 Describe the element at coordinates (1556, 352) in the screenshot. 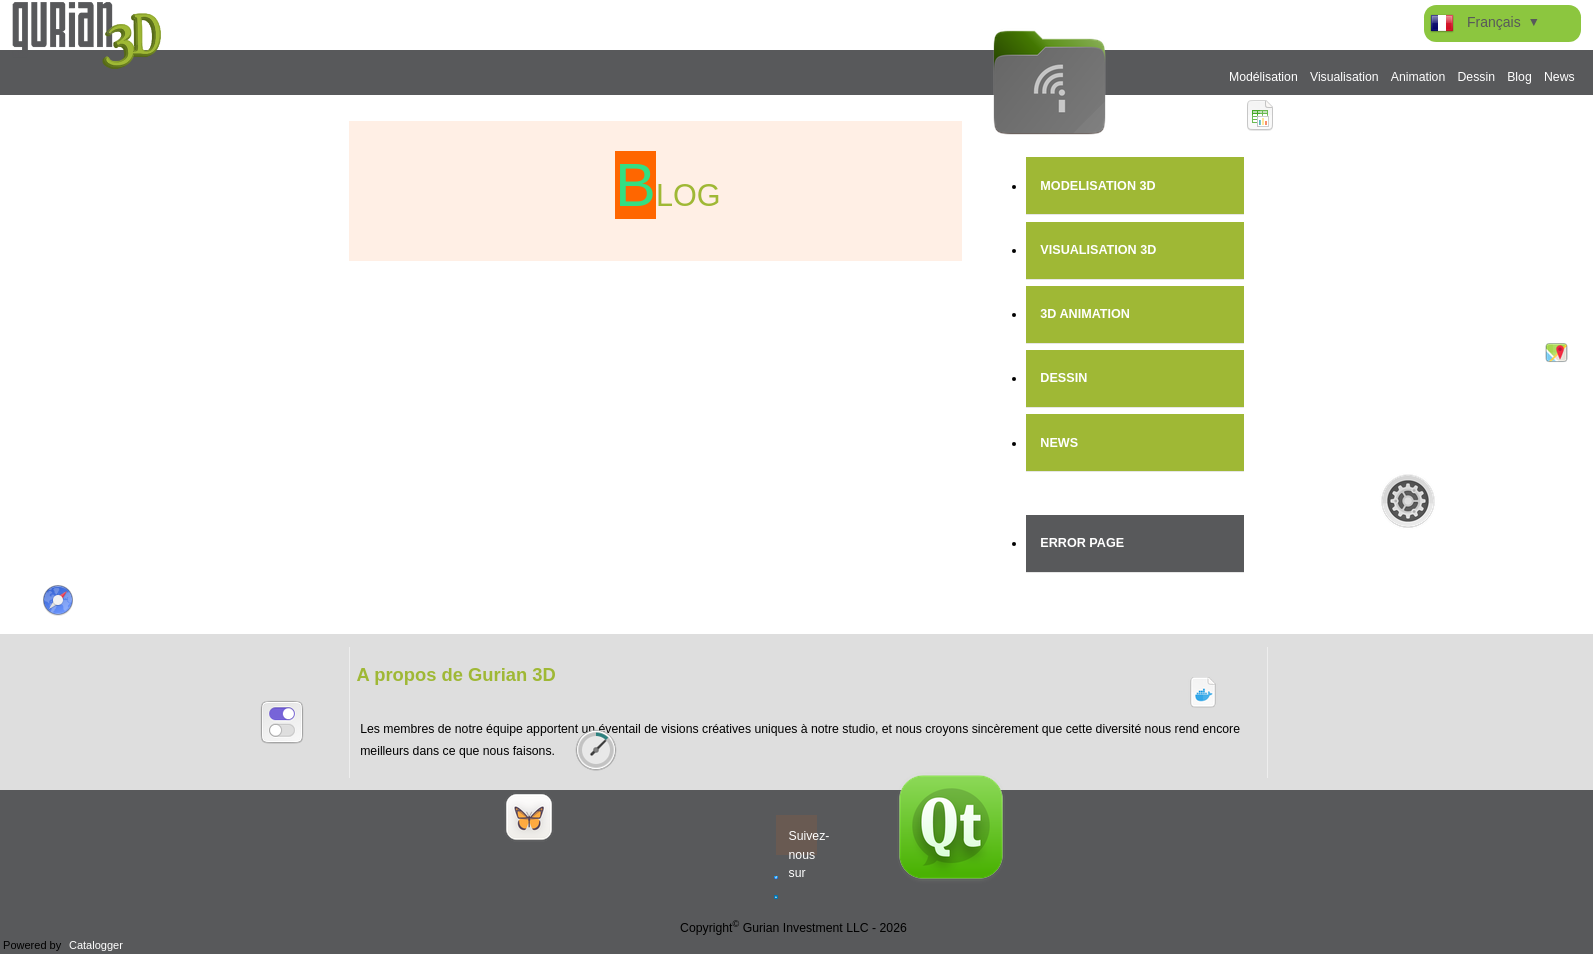

I see `open gnome maps application` at that location.